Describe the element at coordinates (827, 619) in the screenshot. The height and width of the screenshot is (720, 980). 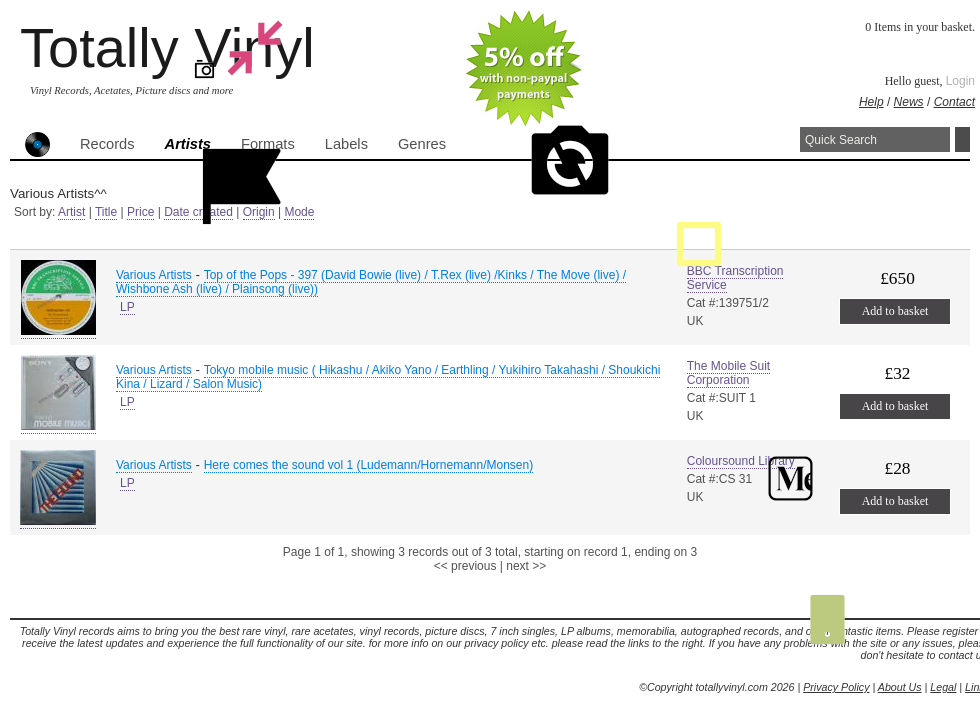
I see `access mobile device settings` at that location.